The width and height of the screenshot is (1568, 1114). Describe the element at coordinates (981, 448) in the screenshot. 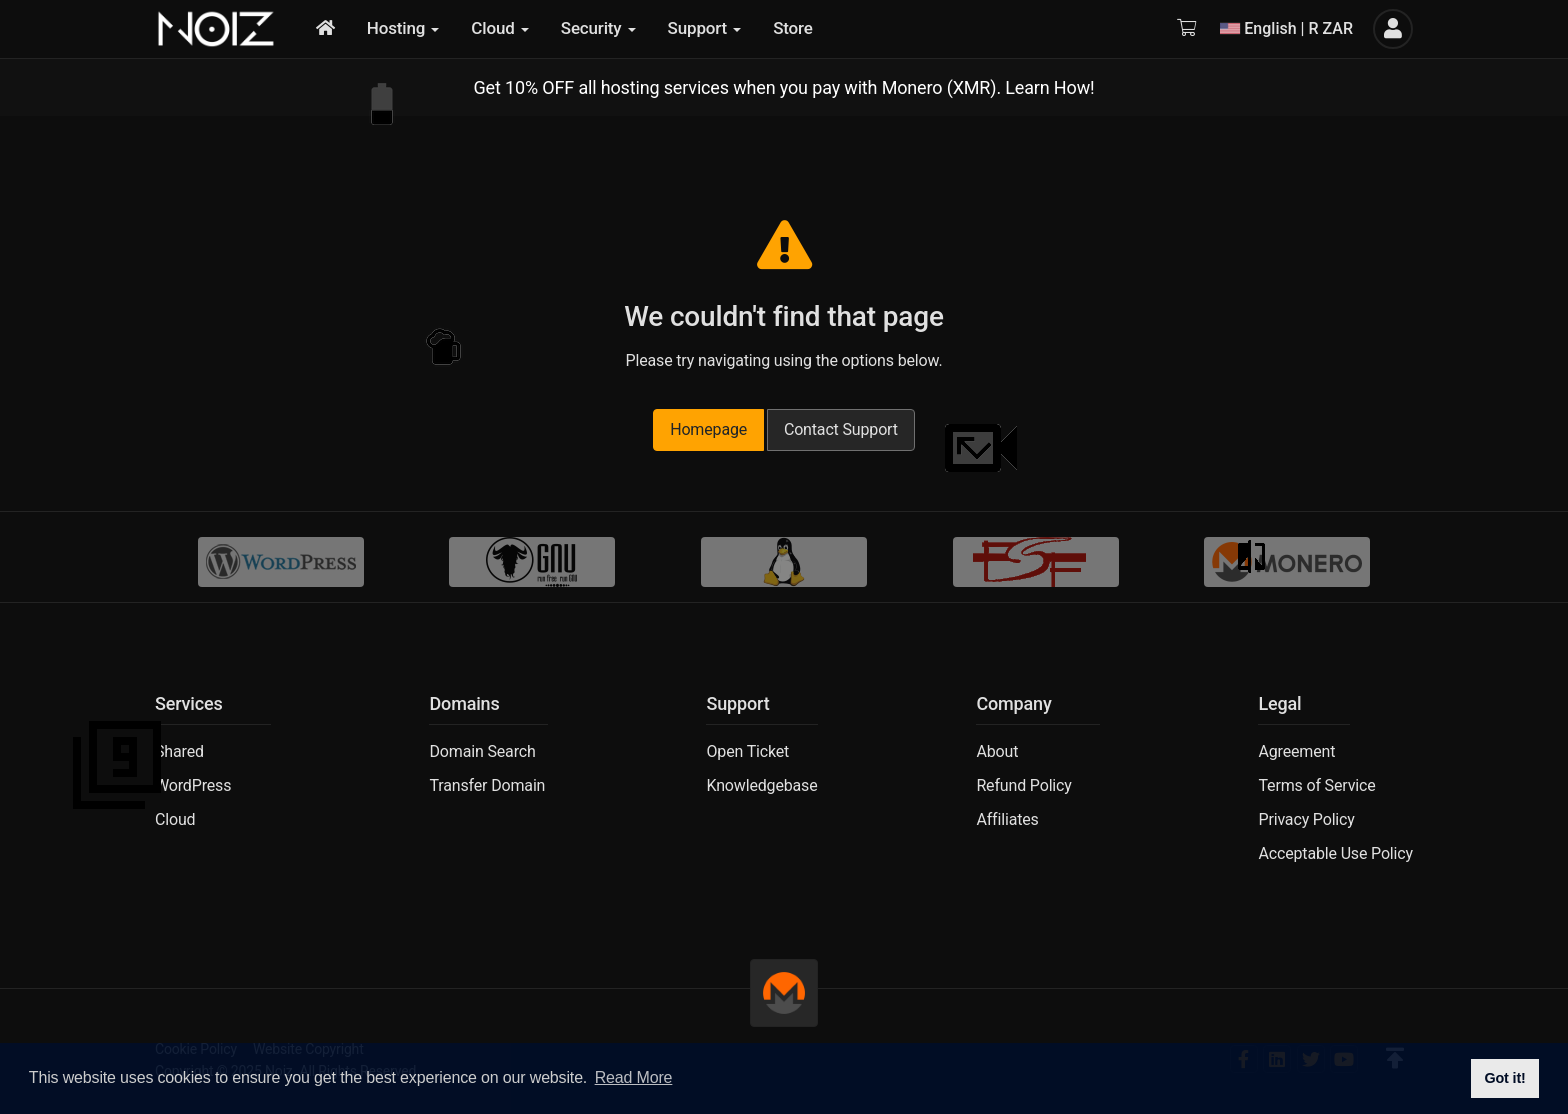

I see `indicates a missed video call` at that location.